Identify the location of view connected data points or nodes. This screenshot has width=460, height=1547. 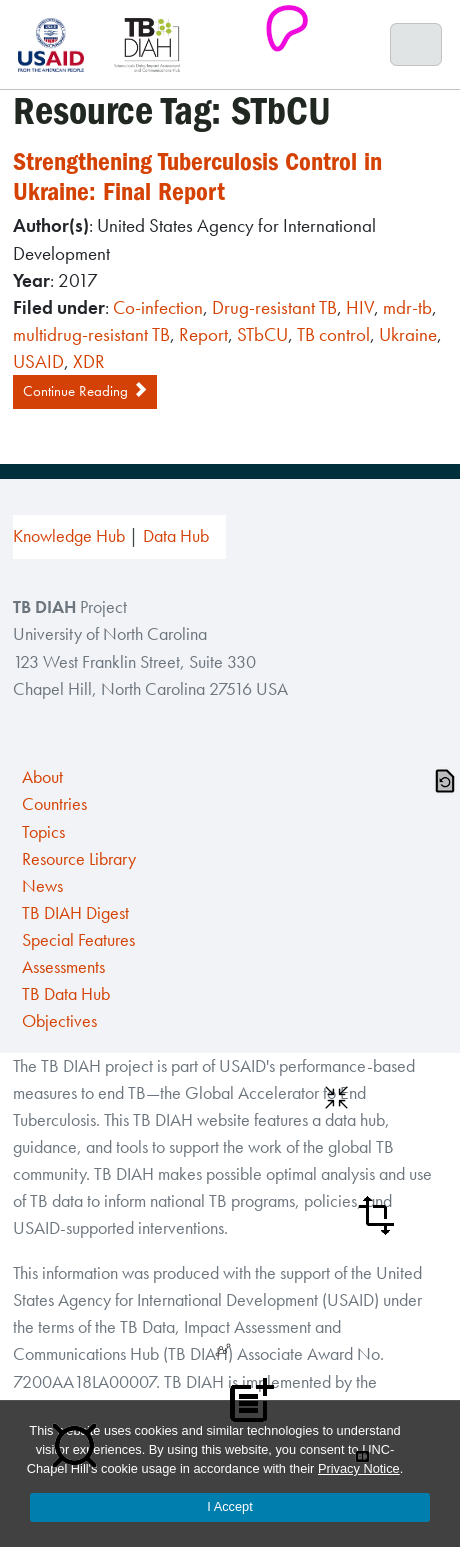
(223, 1350).